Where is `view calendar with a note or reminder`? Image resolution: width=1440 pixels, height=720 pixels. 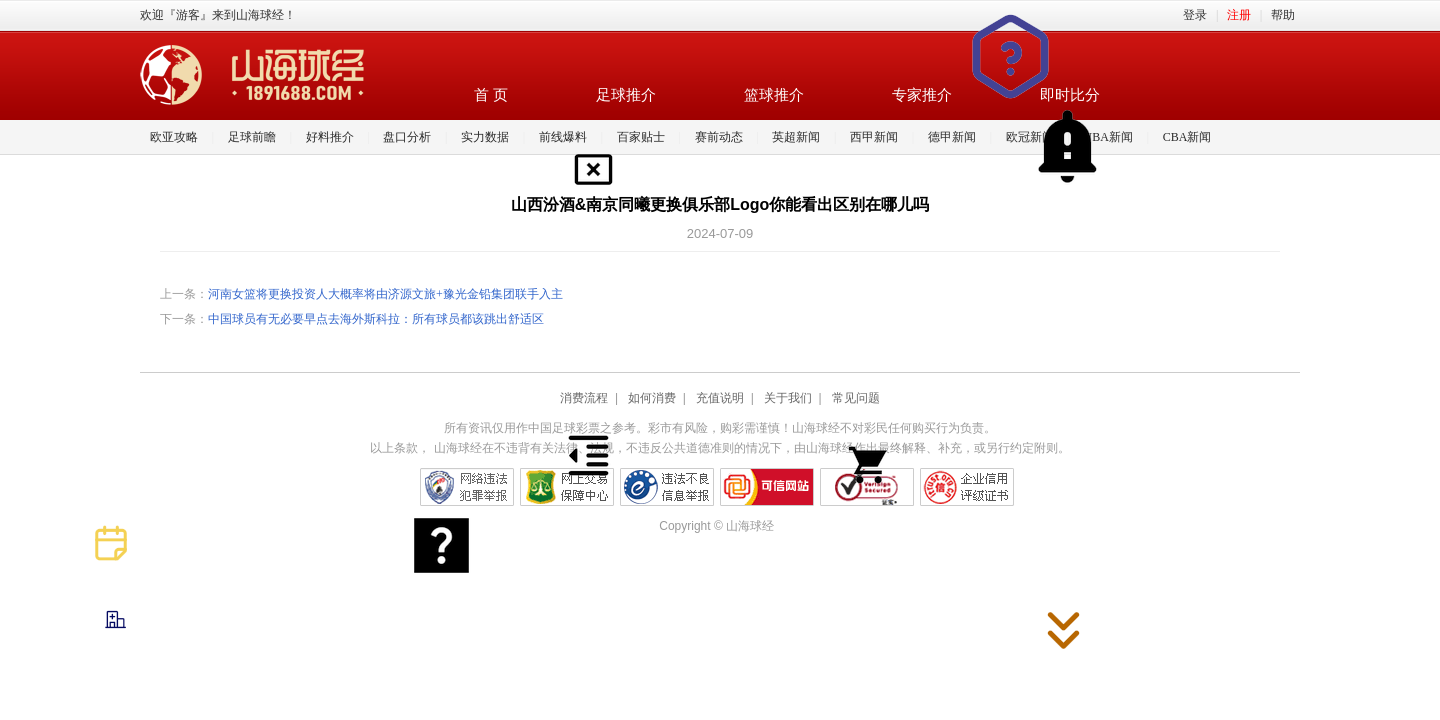 view calendar with a note or reminder is located at coordinates (111, 543).